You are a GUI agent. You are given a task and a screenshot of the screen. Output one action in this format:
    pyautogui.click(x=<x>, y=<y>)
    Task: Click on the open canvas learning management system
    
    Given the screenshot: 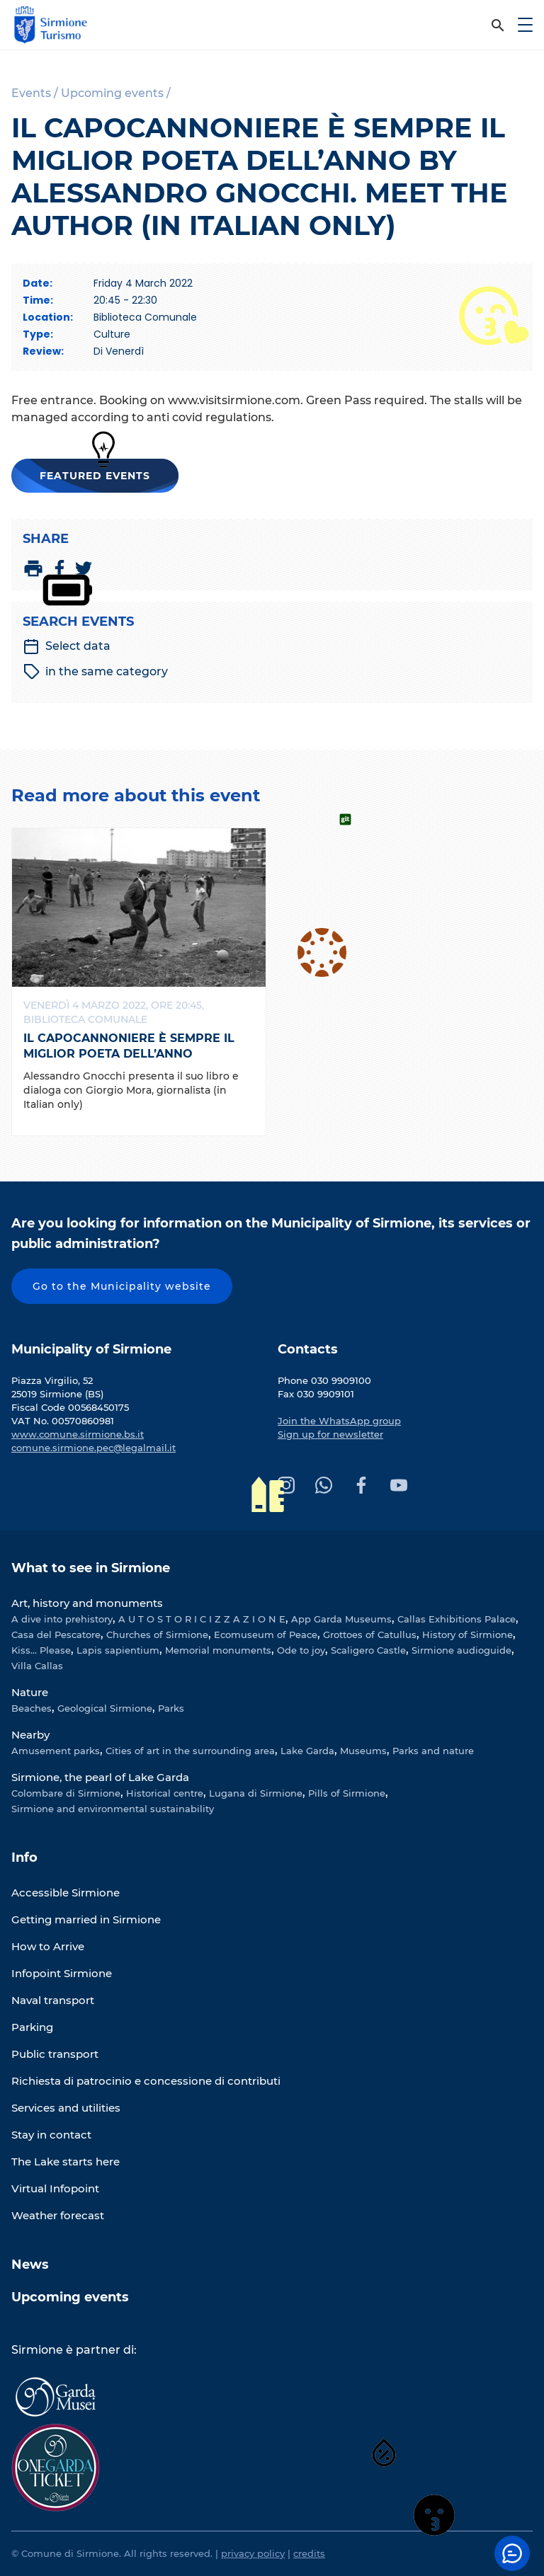 What is the action you would take?
    pyautogui.click(x=322, y=952)
    